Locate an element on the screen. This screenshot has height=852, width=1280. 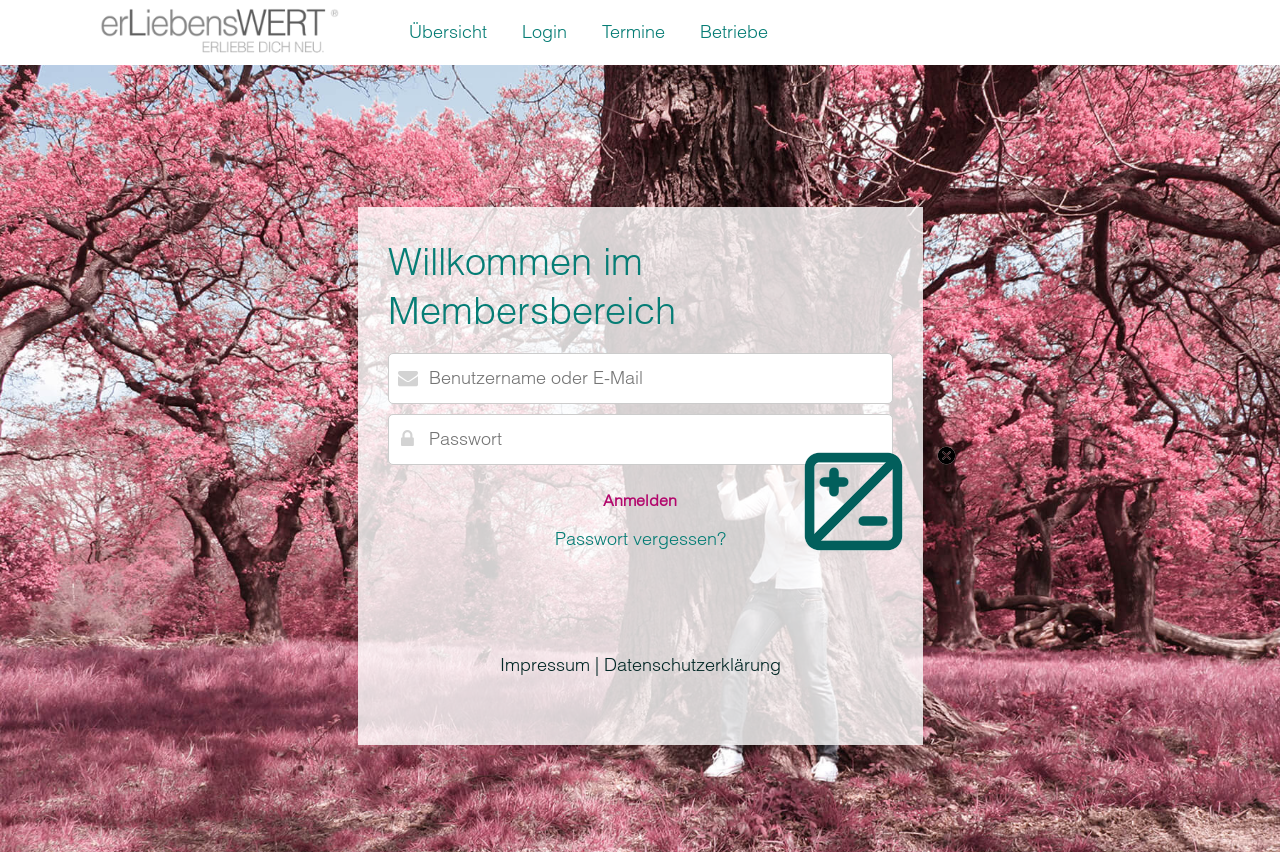
adjust exposure settings for a photo is located at coordinates (853, 501).